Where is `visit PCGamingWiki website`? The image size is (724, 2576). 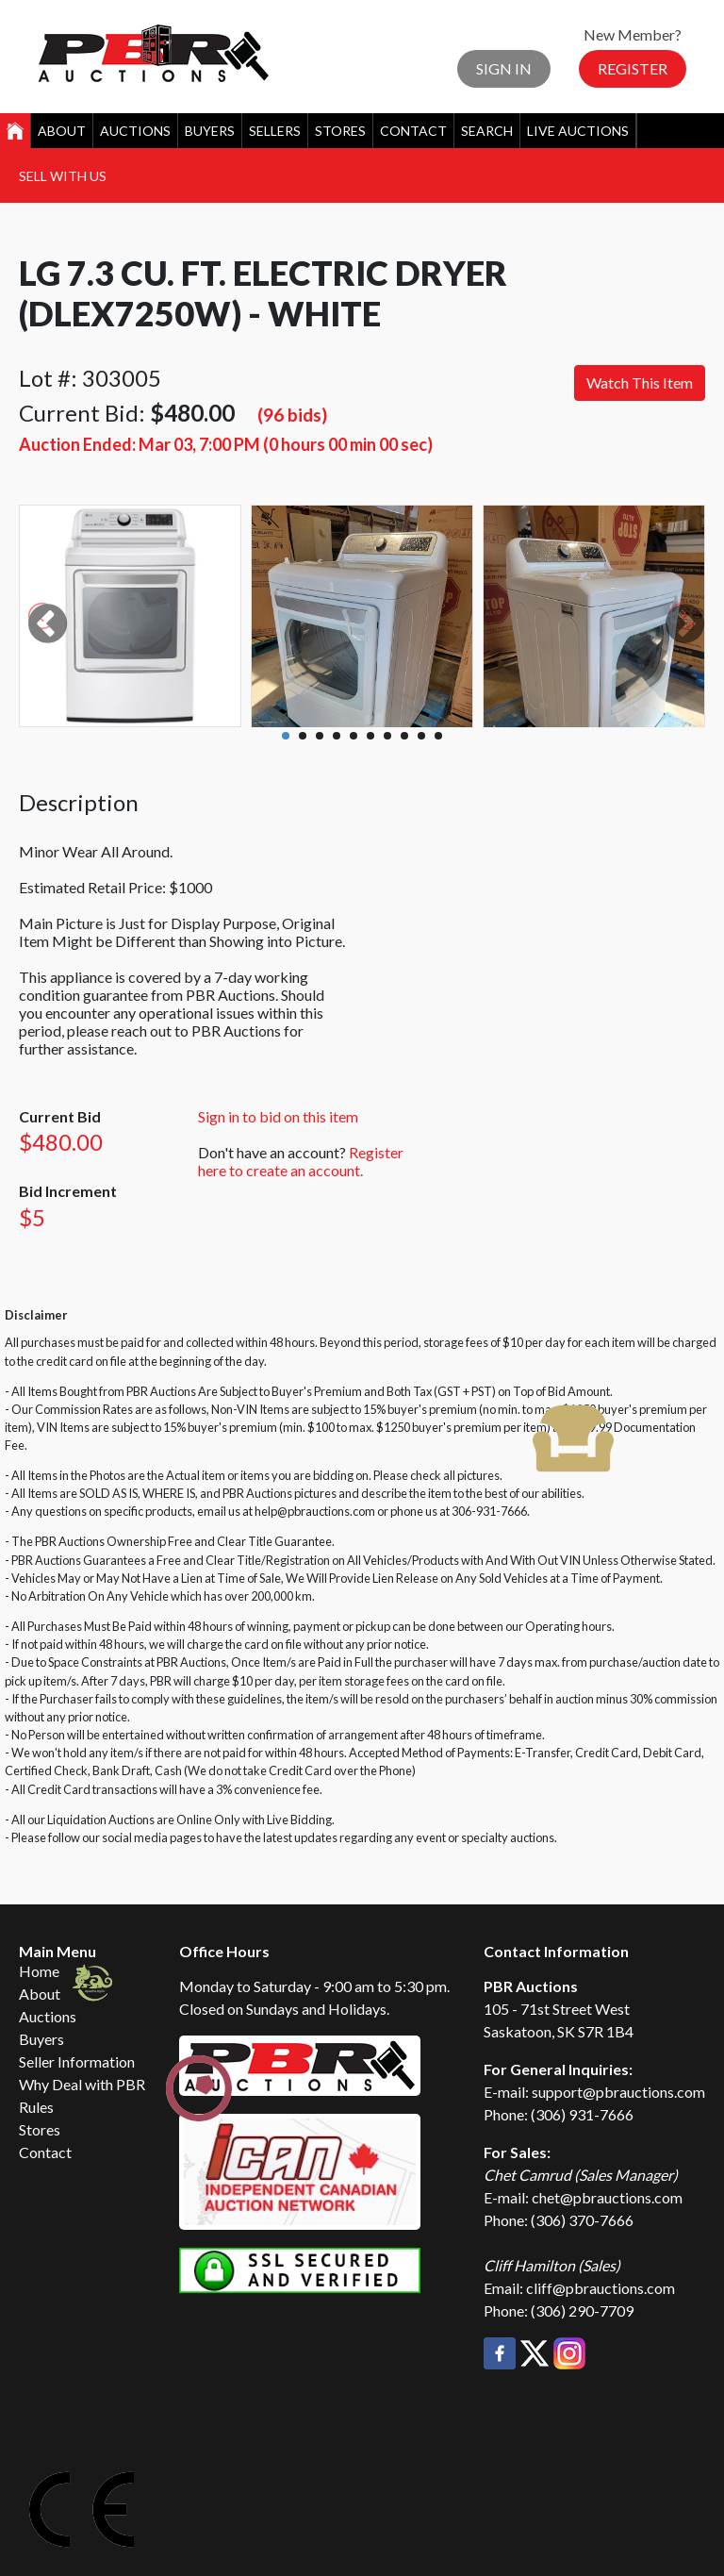
visit PCGamingWiki website is located at coordinates (156, 45).